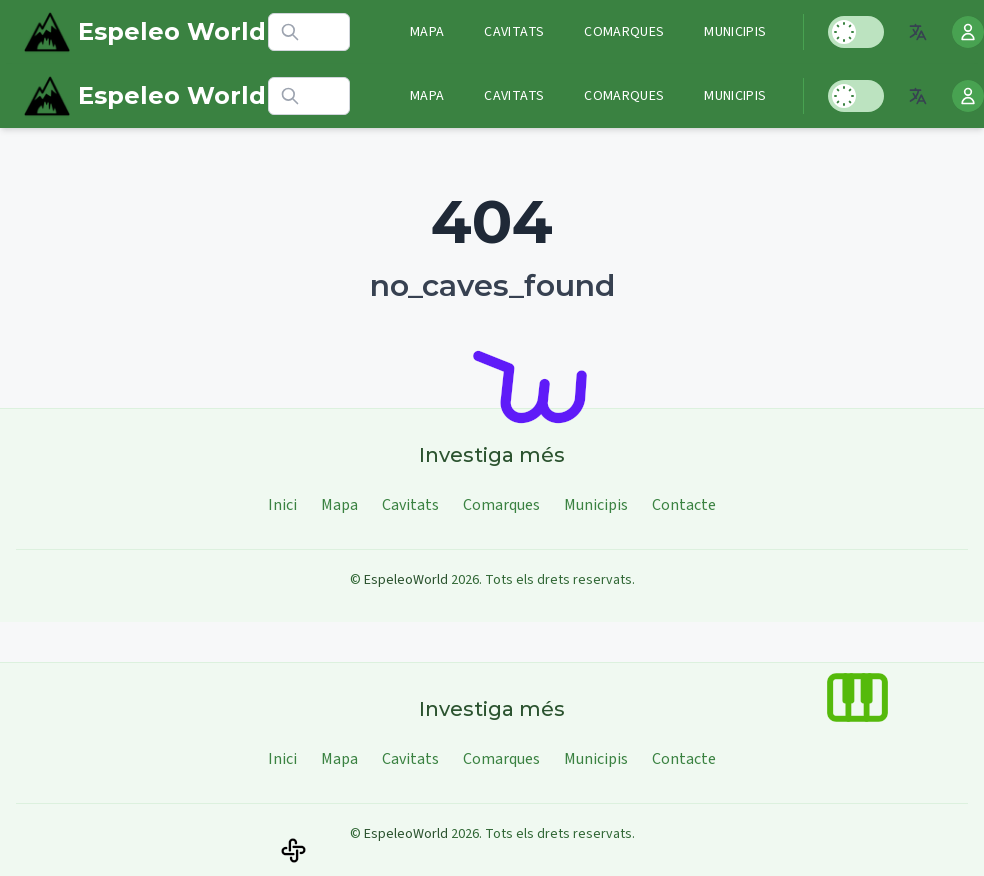 Image resolution: width=984 pixels, height=876 pixels. I want to click on open piano or keyboard instrument app, so click(857, 697).